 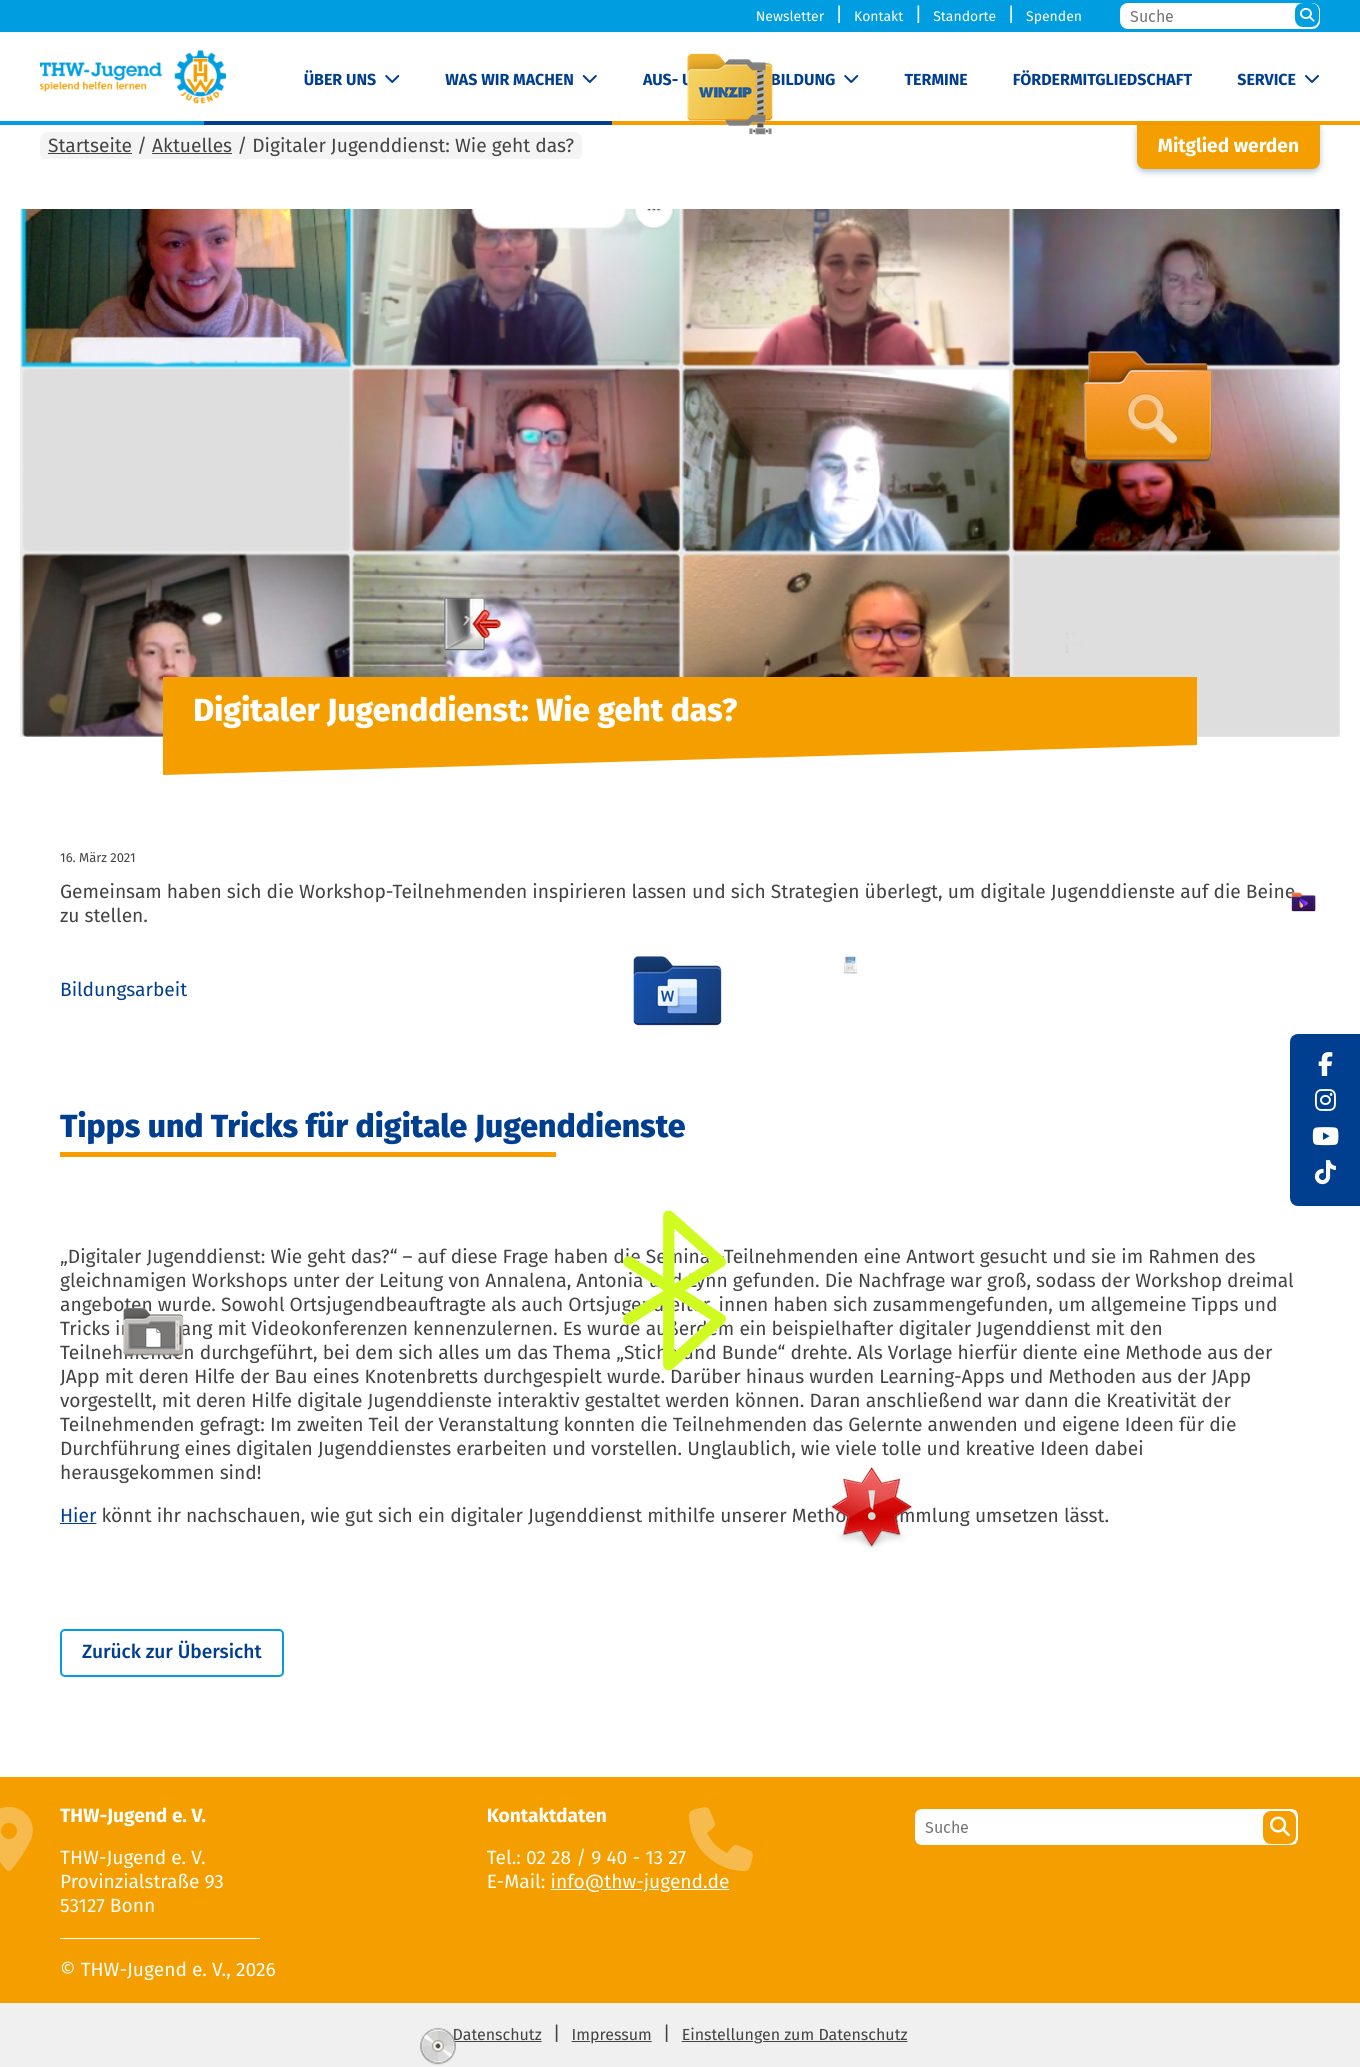 What do you see at coordinates (153, 1333) in the screenshot?
I see `open a secure vault folder` at bounding box center [153, 1333].